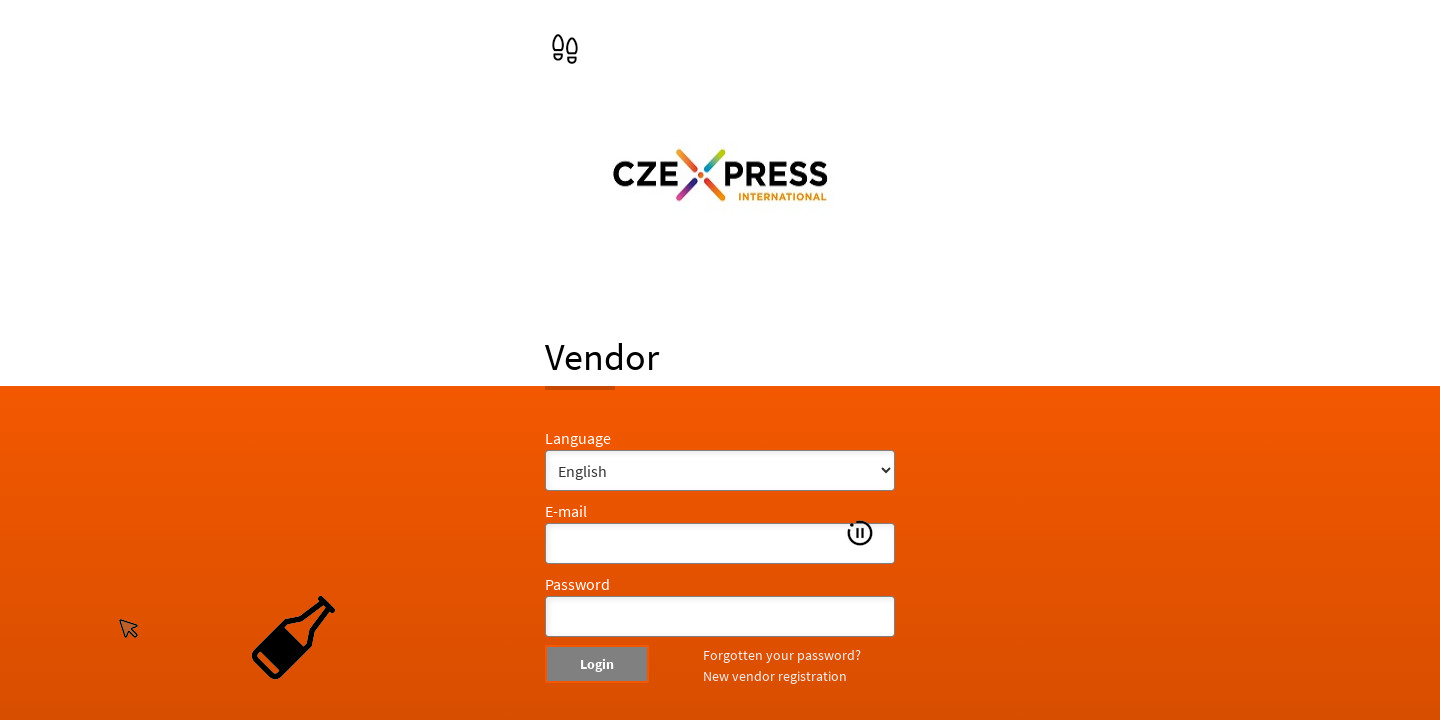 Image resolution: width=1440 pixels, height=720 pixels. Describe the element at coordinates (860, 533) in the screenshot. I see `motion photo playback is paused` at that location.